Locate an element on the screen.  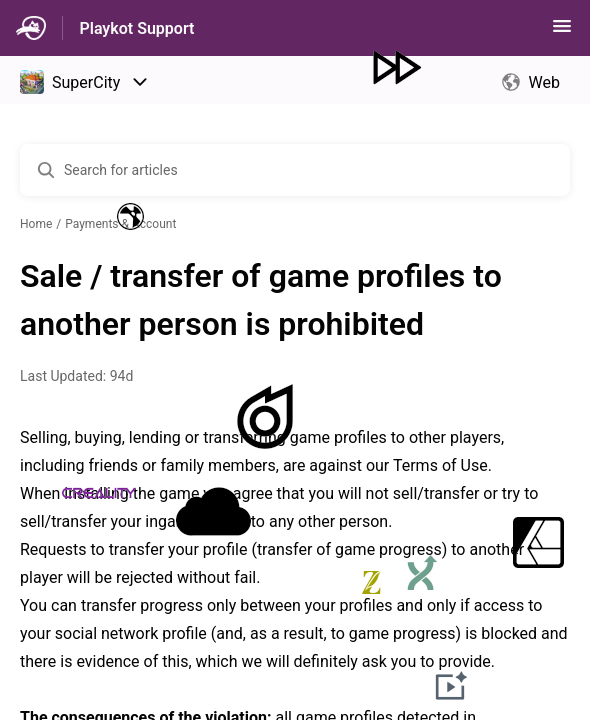
indicates meteor or space weather event is located at coordinates (265, 418).